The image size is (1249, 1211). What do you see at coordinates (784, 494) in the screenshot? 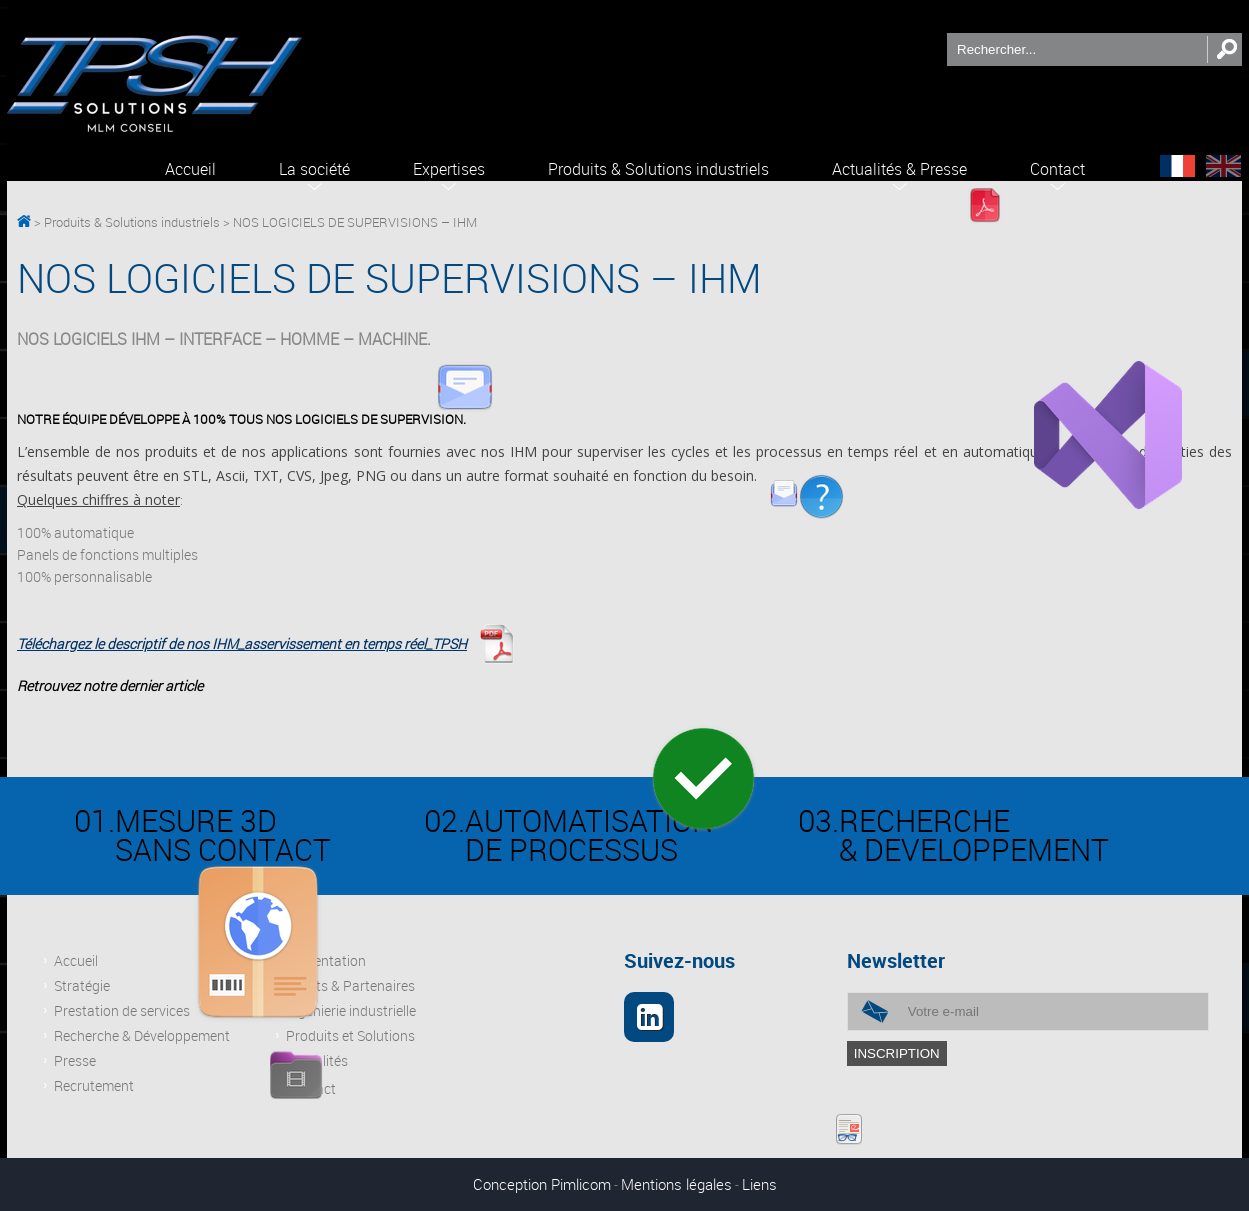
I see `mark email as read` at bounding box center [784, 494].